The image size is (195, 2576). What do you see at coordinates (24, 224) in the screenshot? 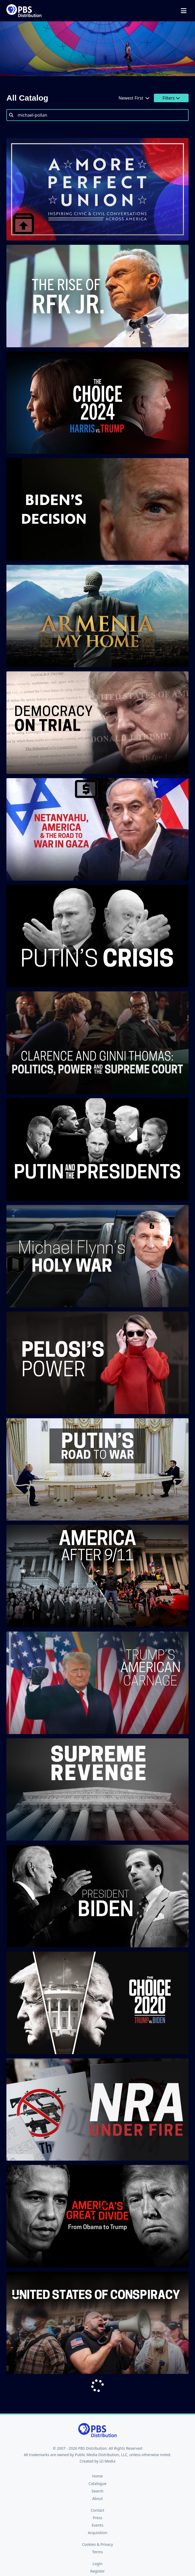
I see `restore item from archive` at bounding box center [24, 224].